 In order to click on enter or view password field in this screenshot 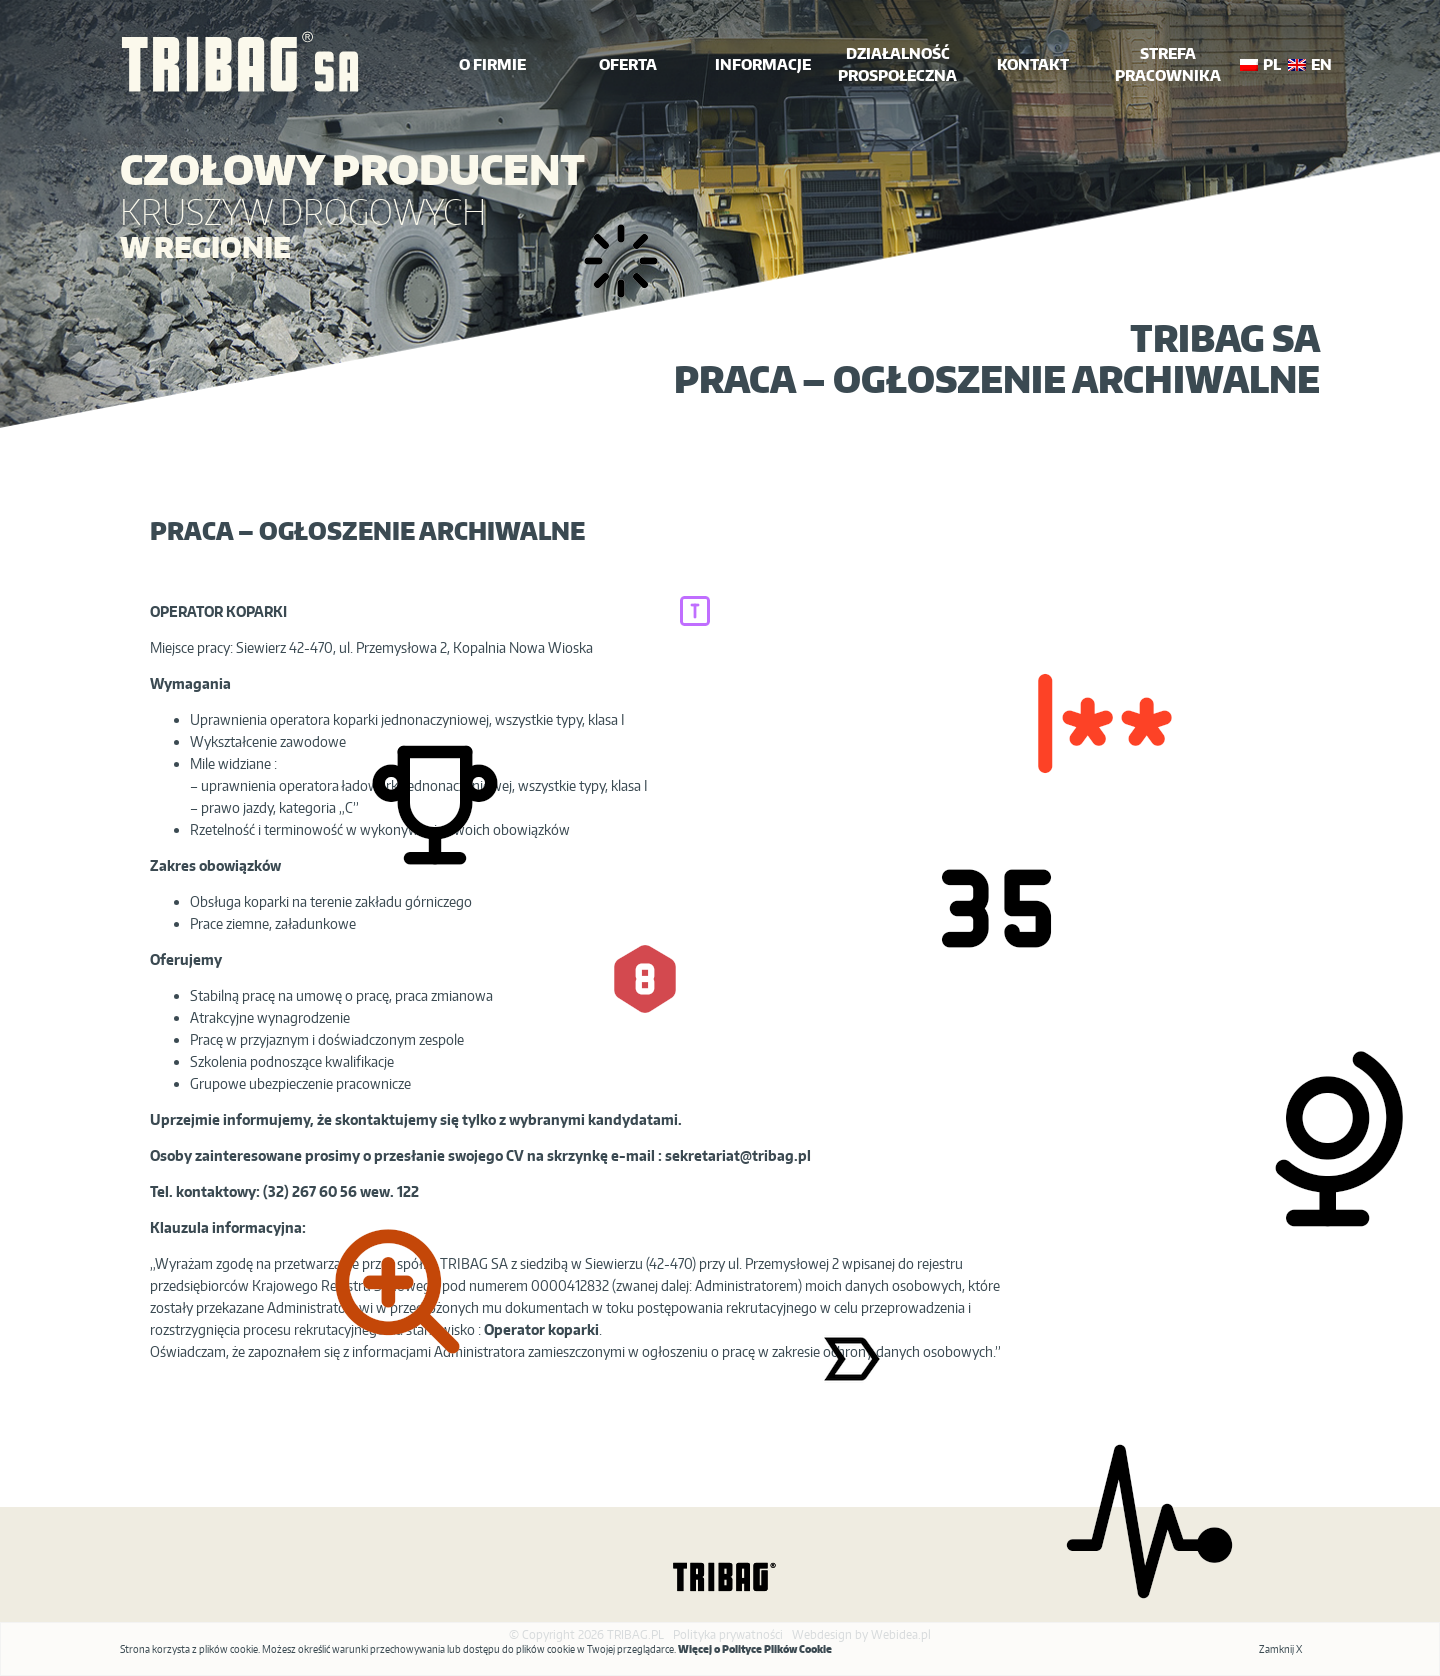, I will do `click(1099, 723)`.